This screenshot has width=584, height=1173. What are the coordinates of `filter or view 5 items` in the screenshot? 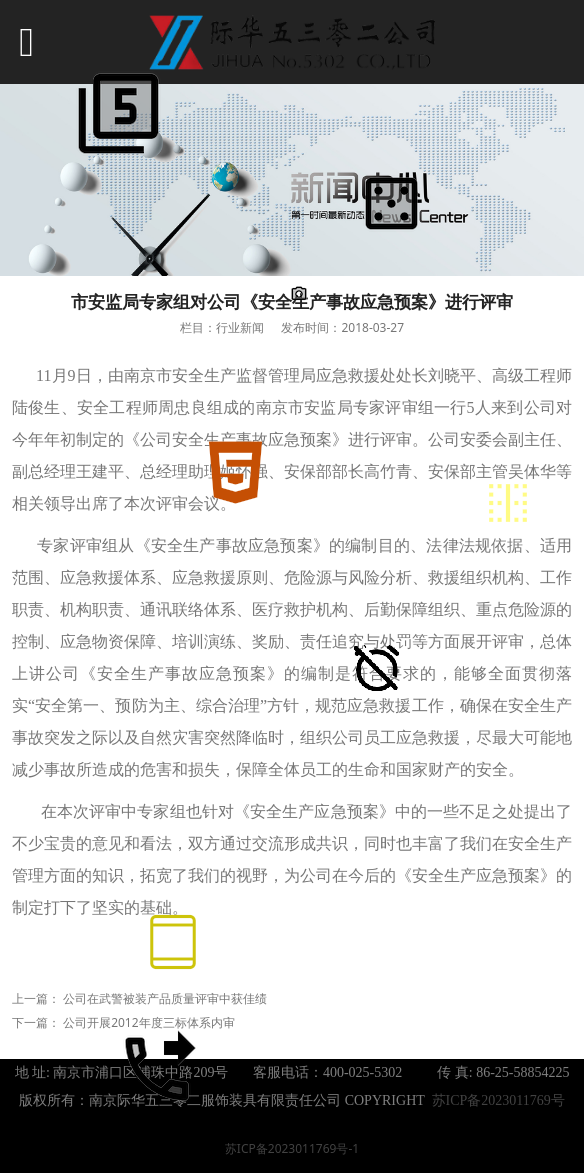 It's located at (118, 113).